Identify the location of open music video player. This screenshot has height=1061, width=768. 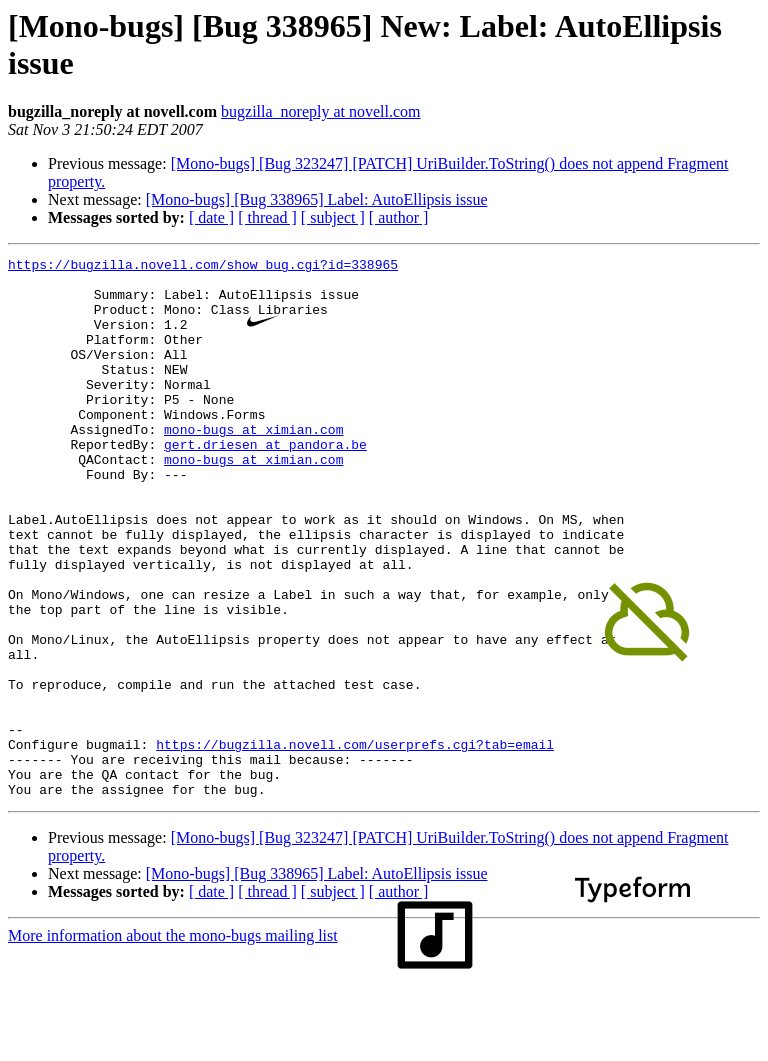
(435, 935).